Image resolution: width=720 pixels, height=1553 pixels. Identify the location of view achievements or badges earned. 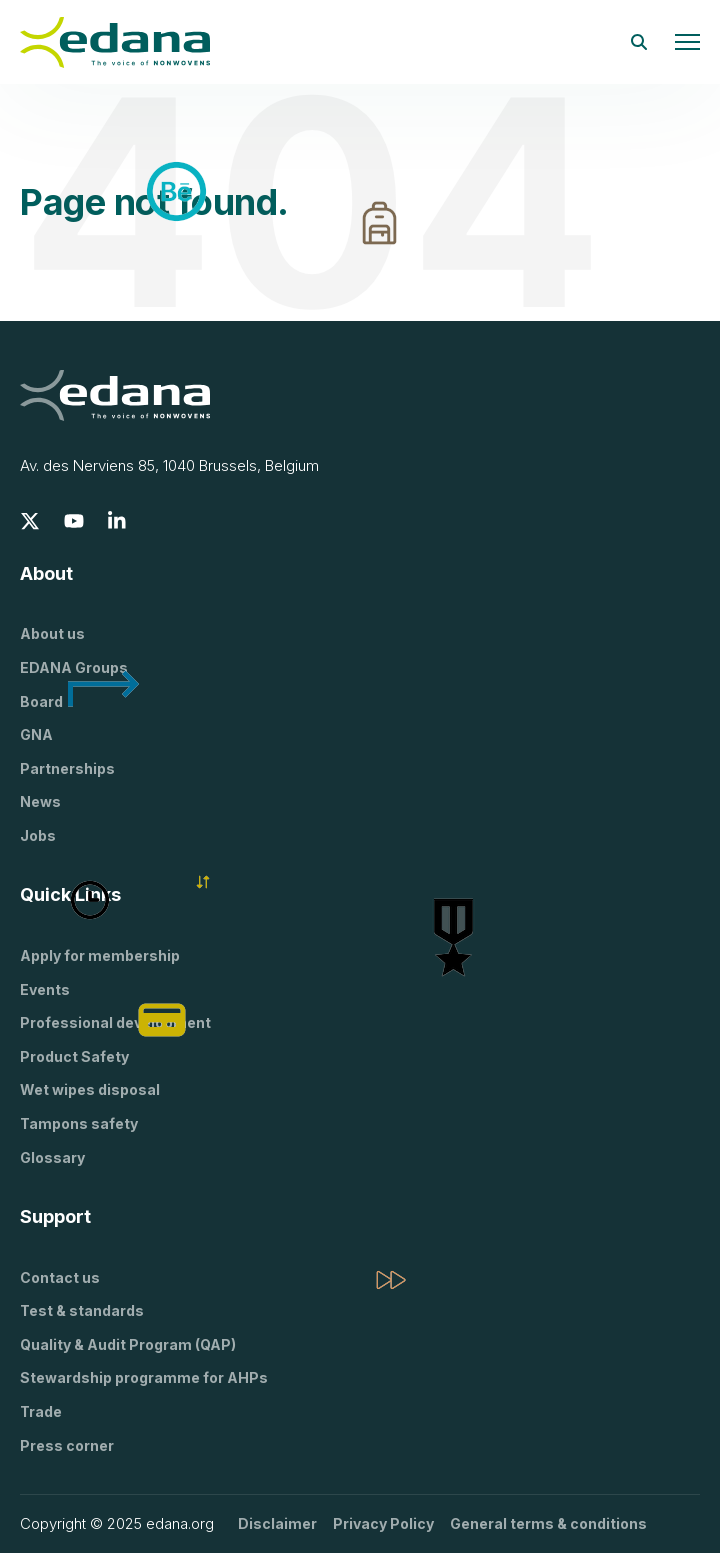
(453, 937).